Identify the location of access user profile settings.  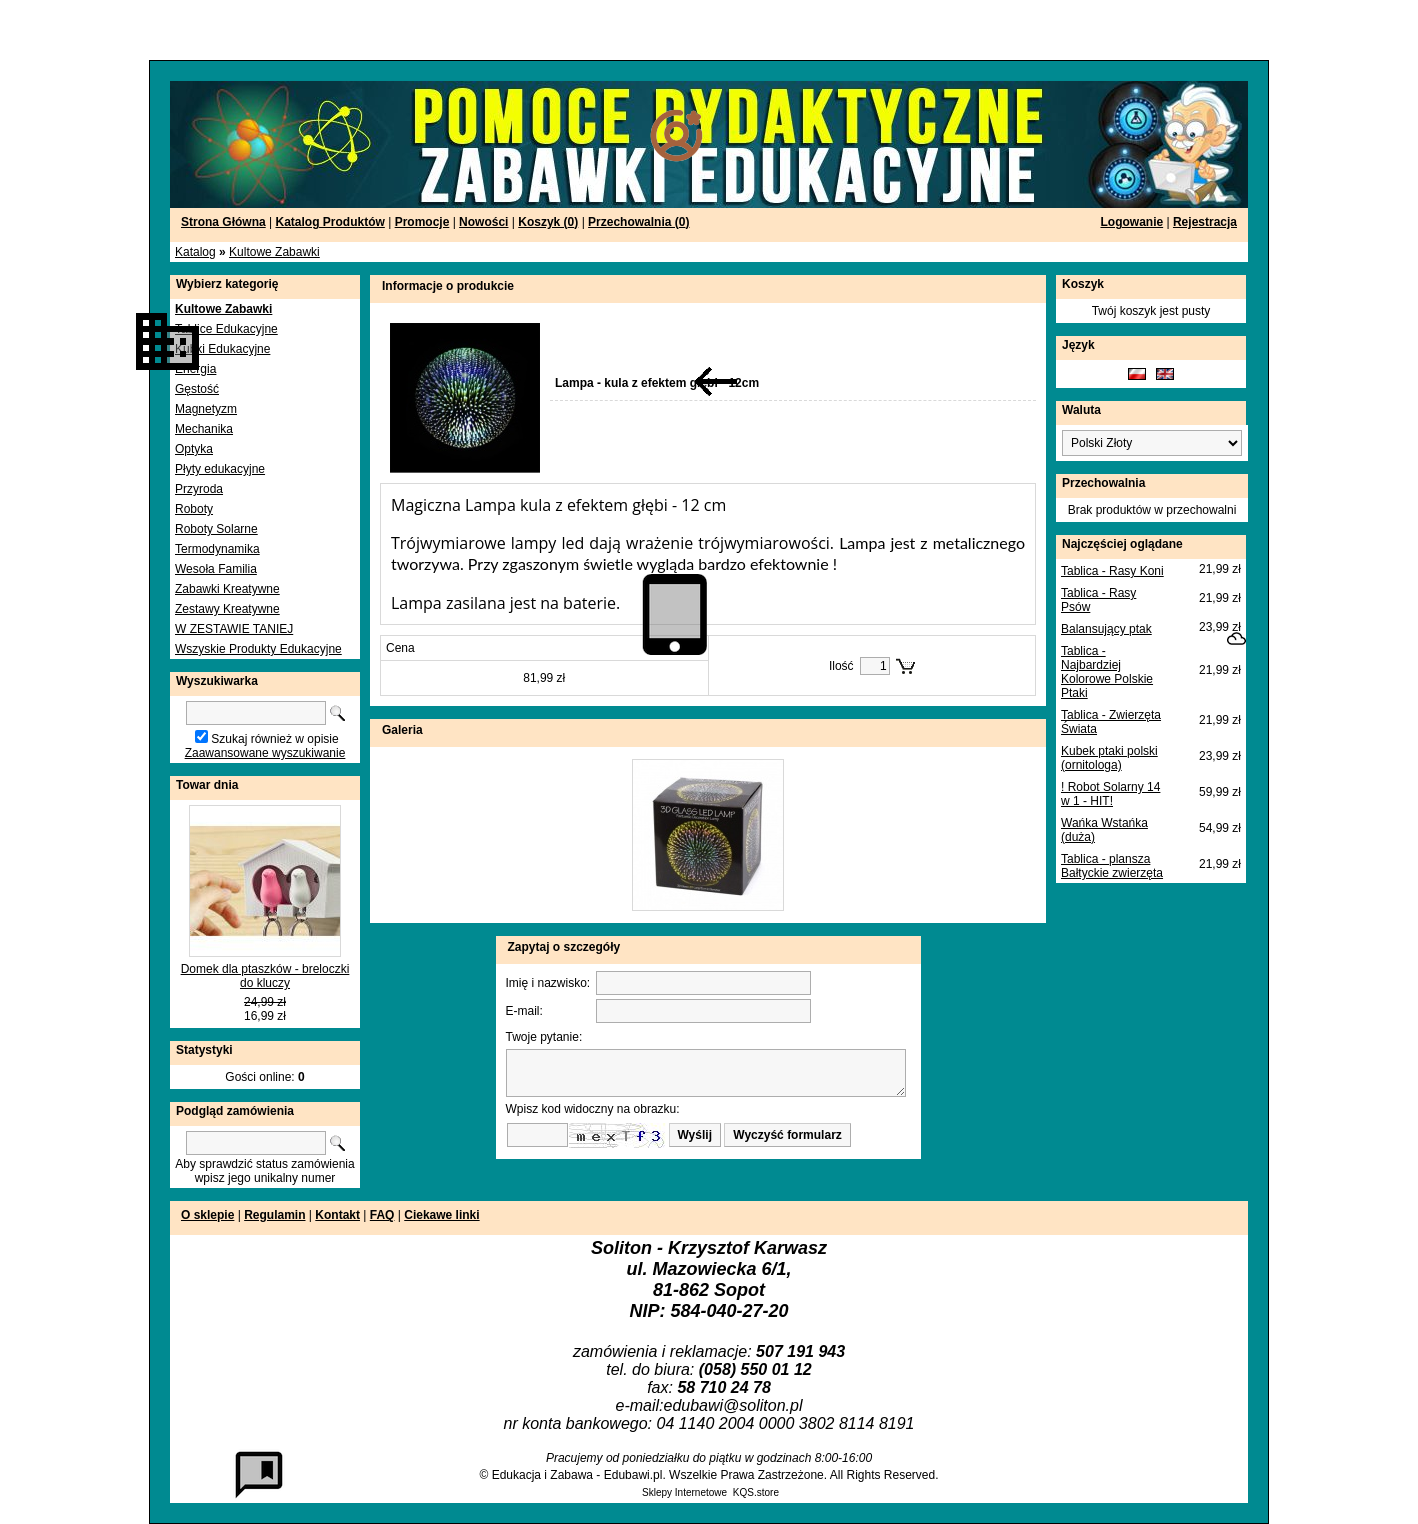
(676, 135).